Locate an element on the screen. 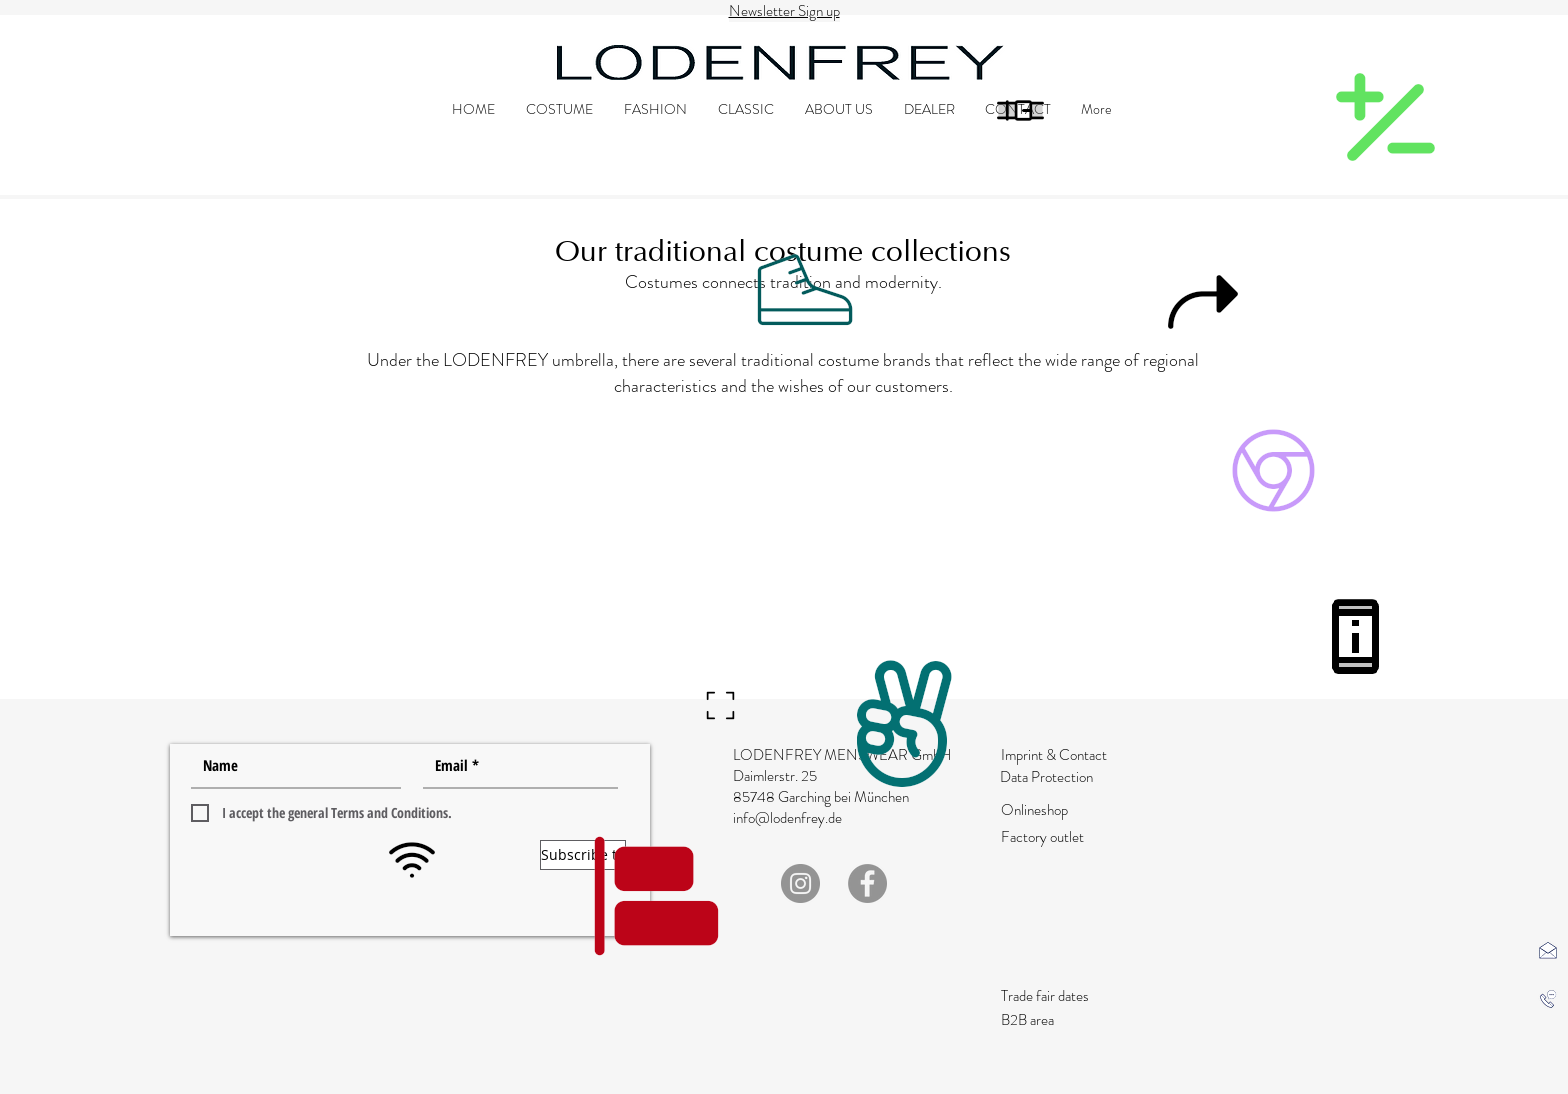 The width and height of the screenshot is (1568, 1094). access clothing or accessory settings is located at coordinates (1020, 110).